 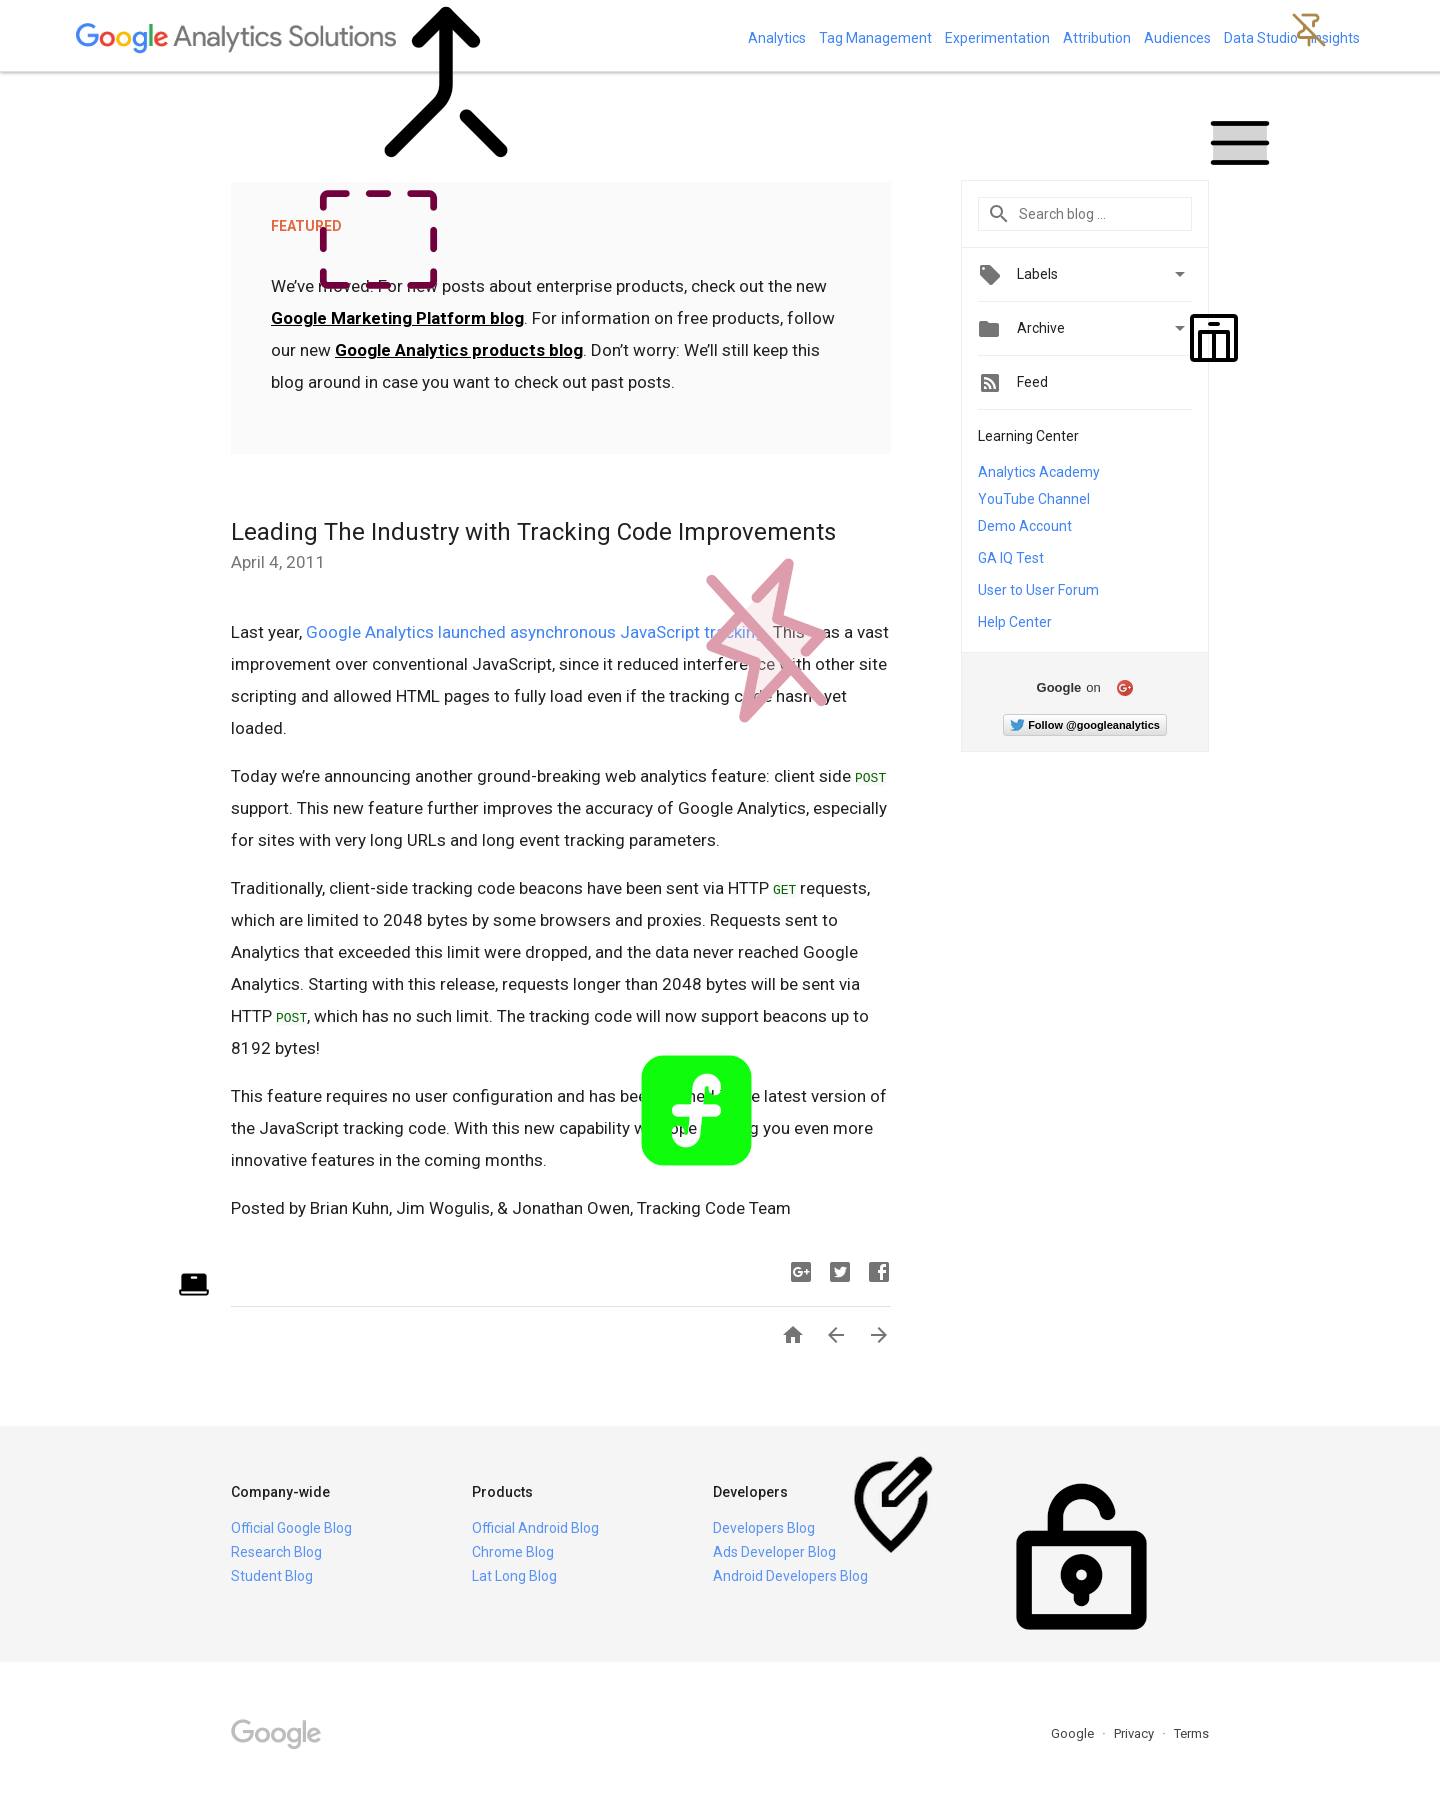 I want to click on merge branches or items together, so click(x=446, y=82).